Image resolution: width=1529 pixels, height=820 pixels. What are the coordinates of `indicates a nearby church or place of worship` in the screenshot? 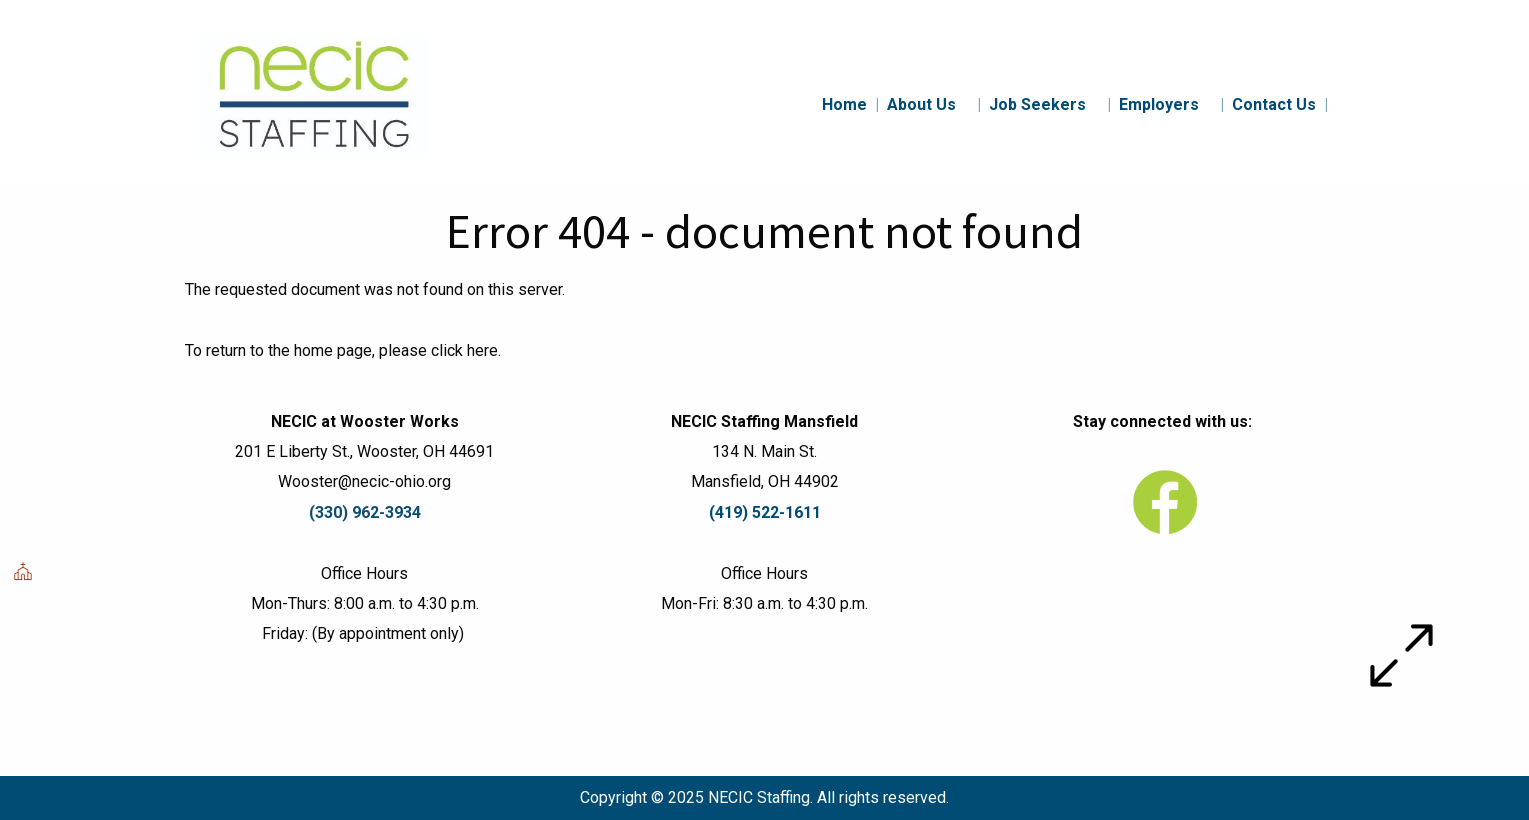 It's located at (23, 572).